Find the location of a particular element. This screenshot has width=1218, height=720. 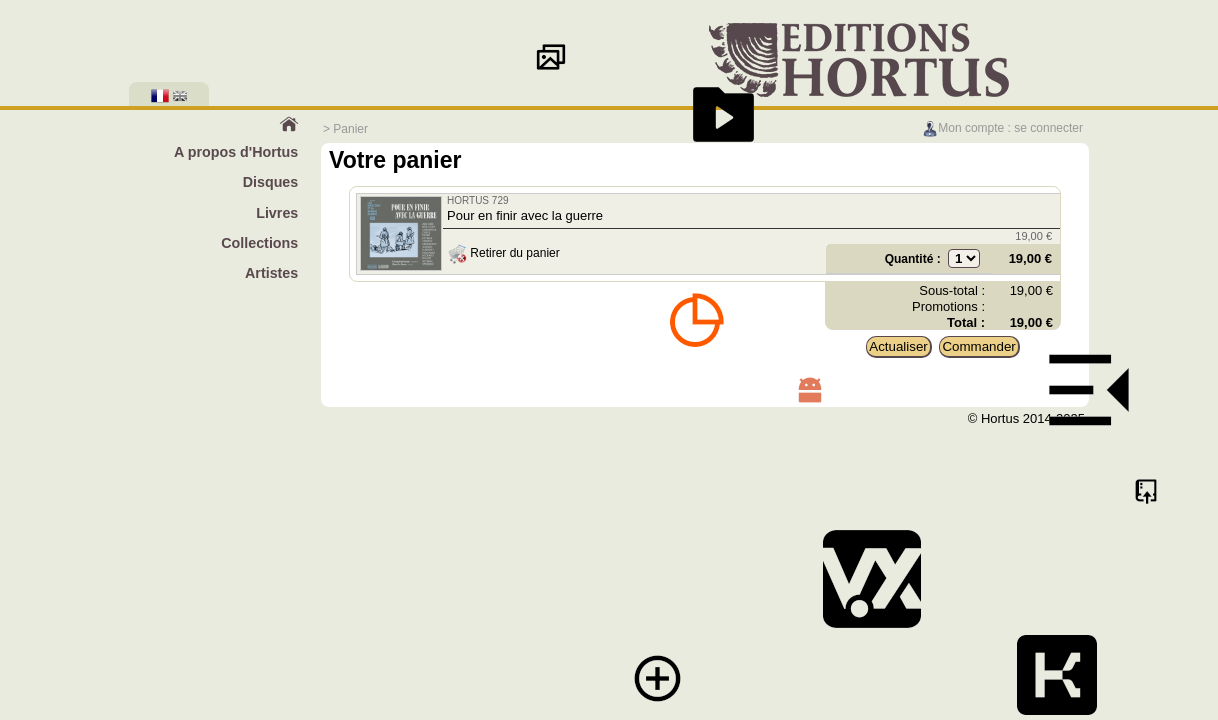

view multiple images or photo gallery is located at coordinates (551, 57).